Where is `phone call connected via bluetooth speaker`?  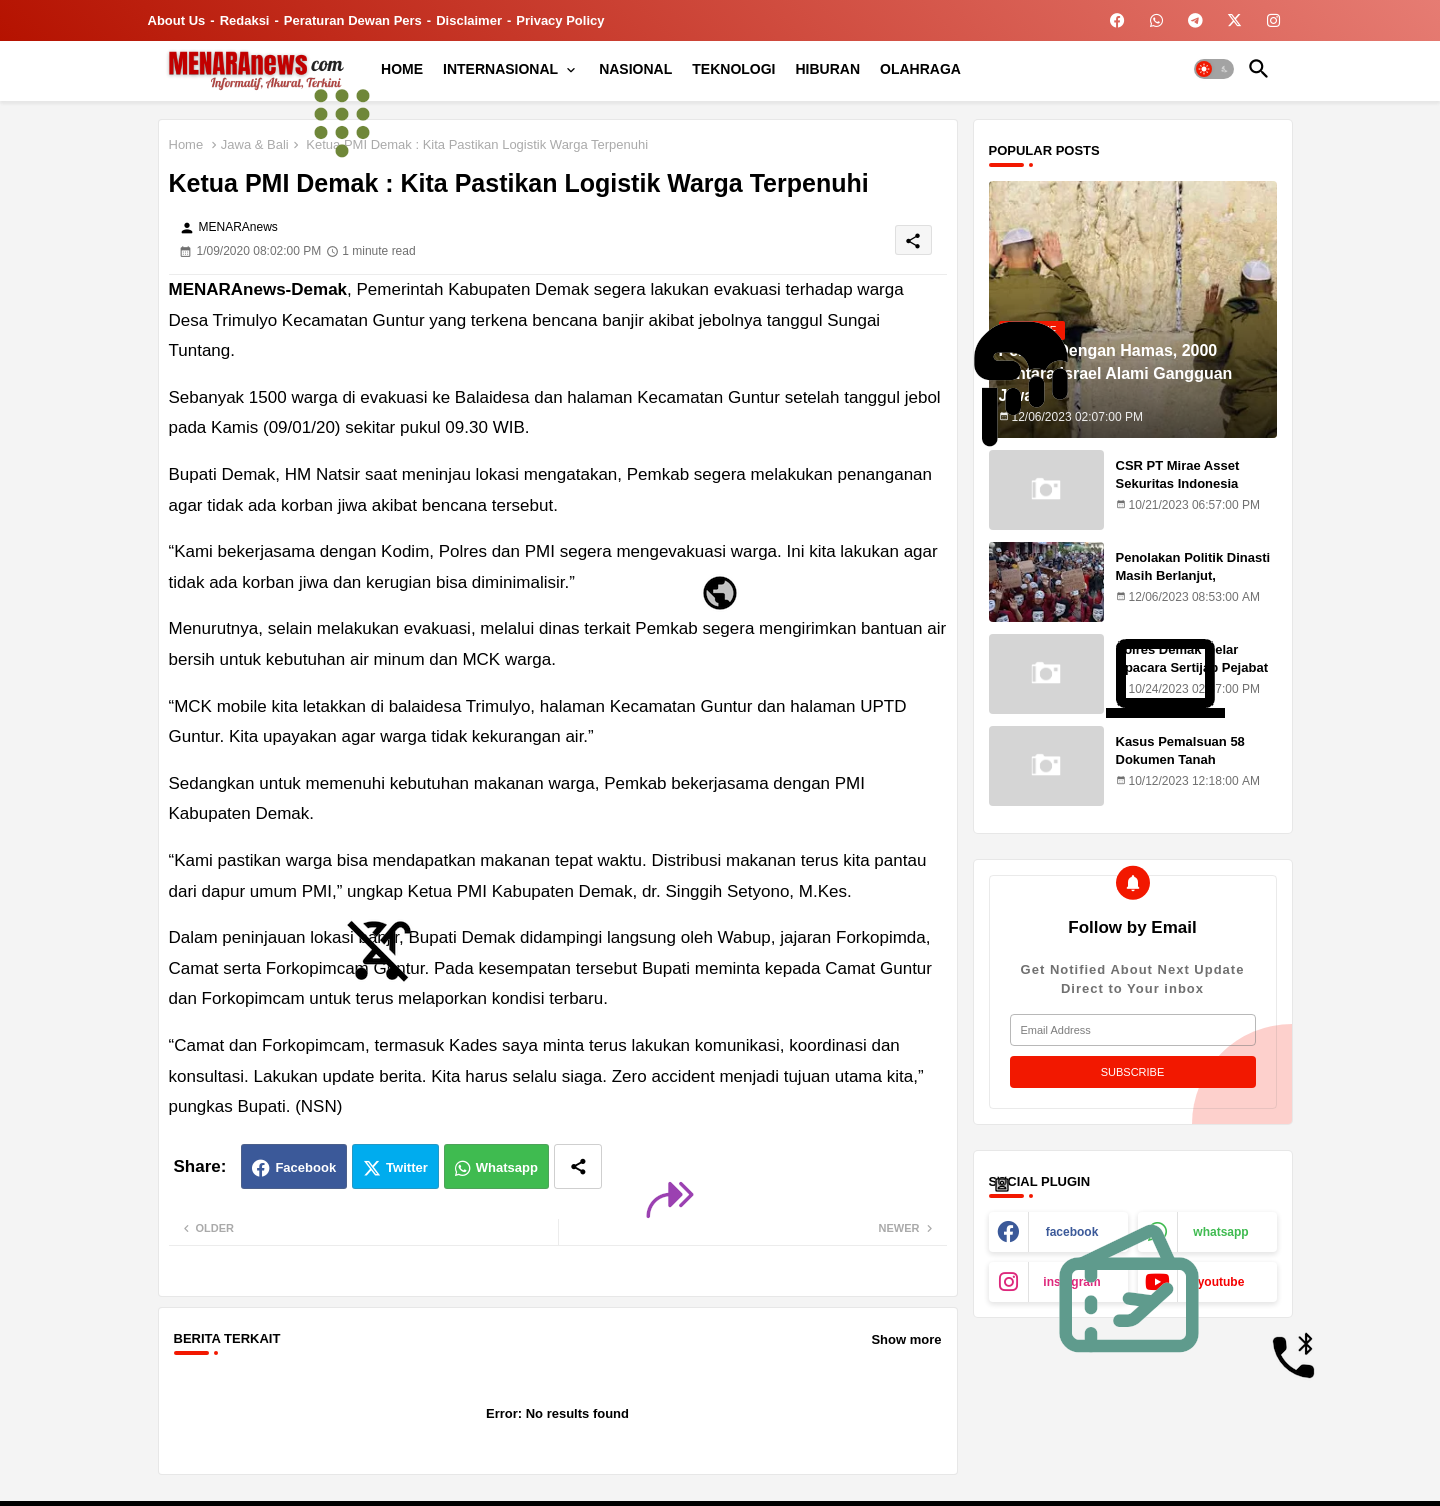 phone call connected via bluetooth speaker is located at coordinates (1293, 1357).